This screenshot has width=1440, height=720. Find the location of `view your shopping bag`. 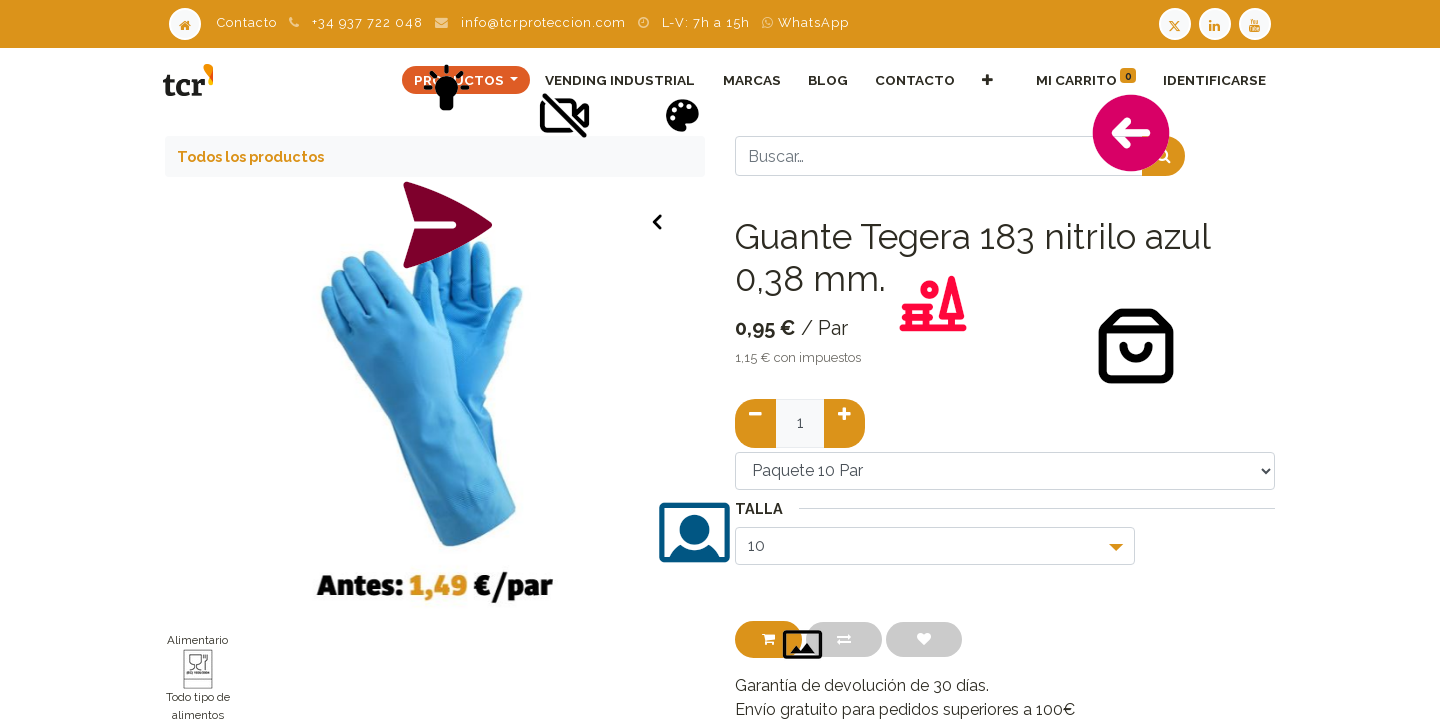

view your shopping bag is located at coordinates (1136, 346).